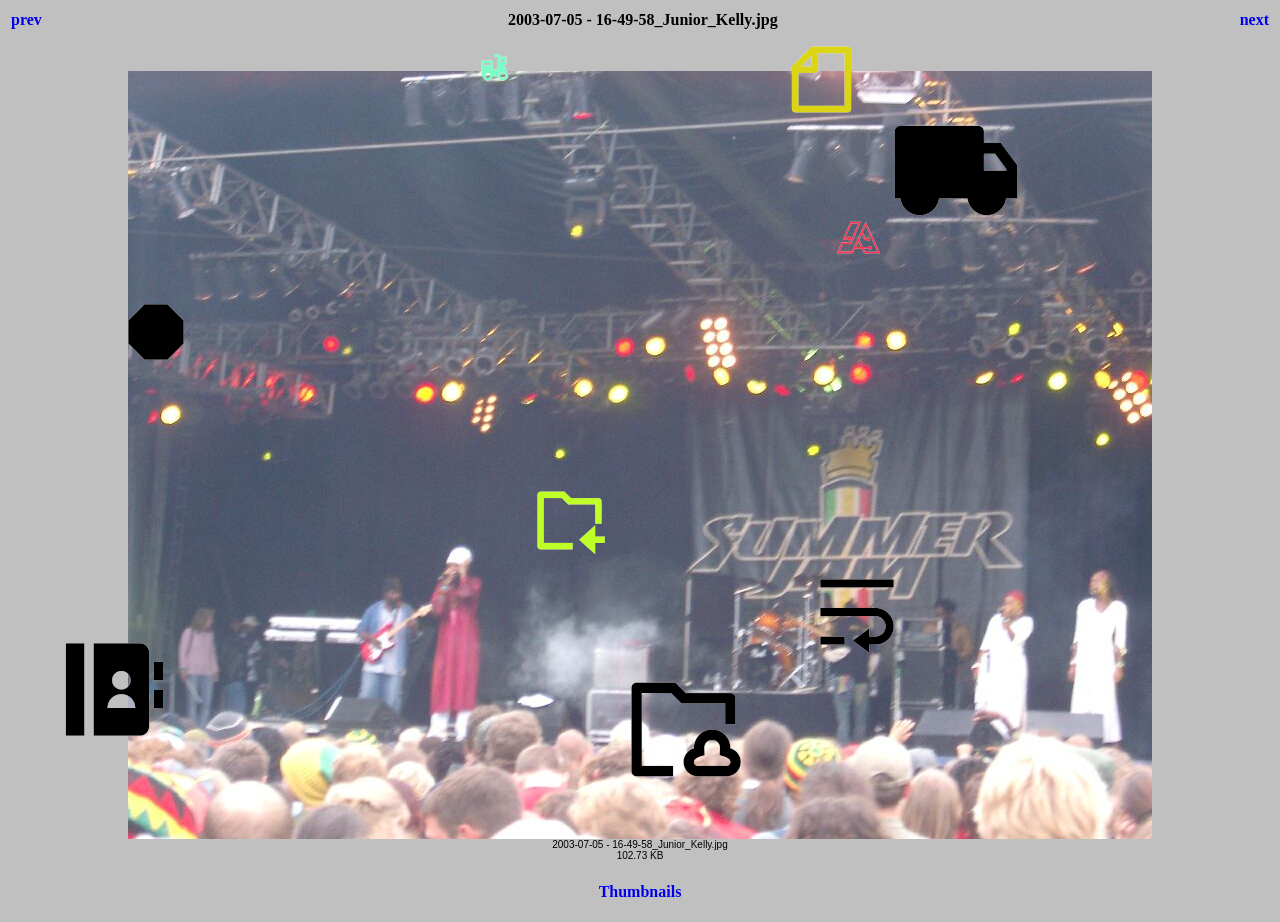 The height and width of the screenshot is (922, 1280). What do you see at coordinates (821, 79) in the screenshot?
I see `view or open a document` at bounding box center [821, 79].